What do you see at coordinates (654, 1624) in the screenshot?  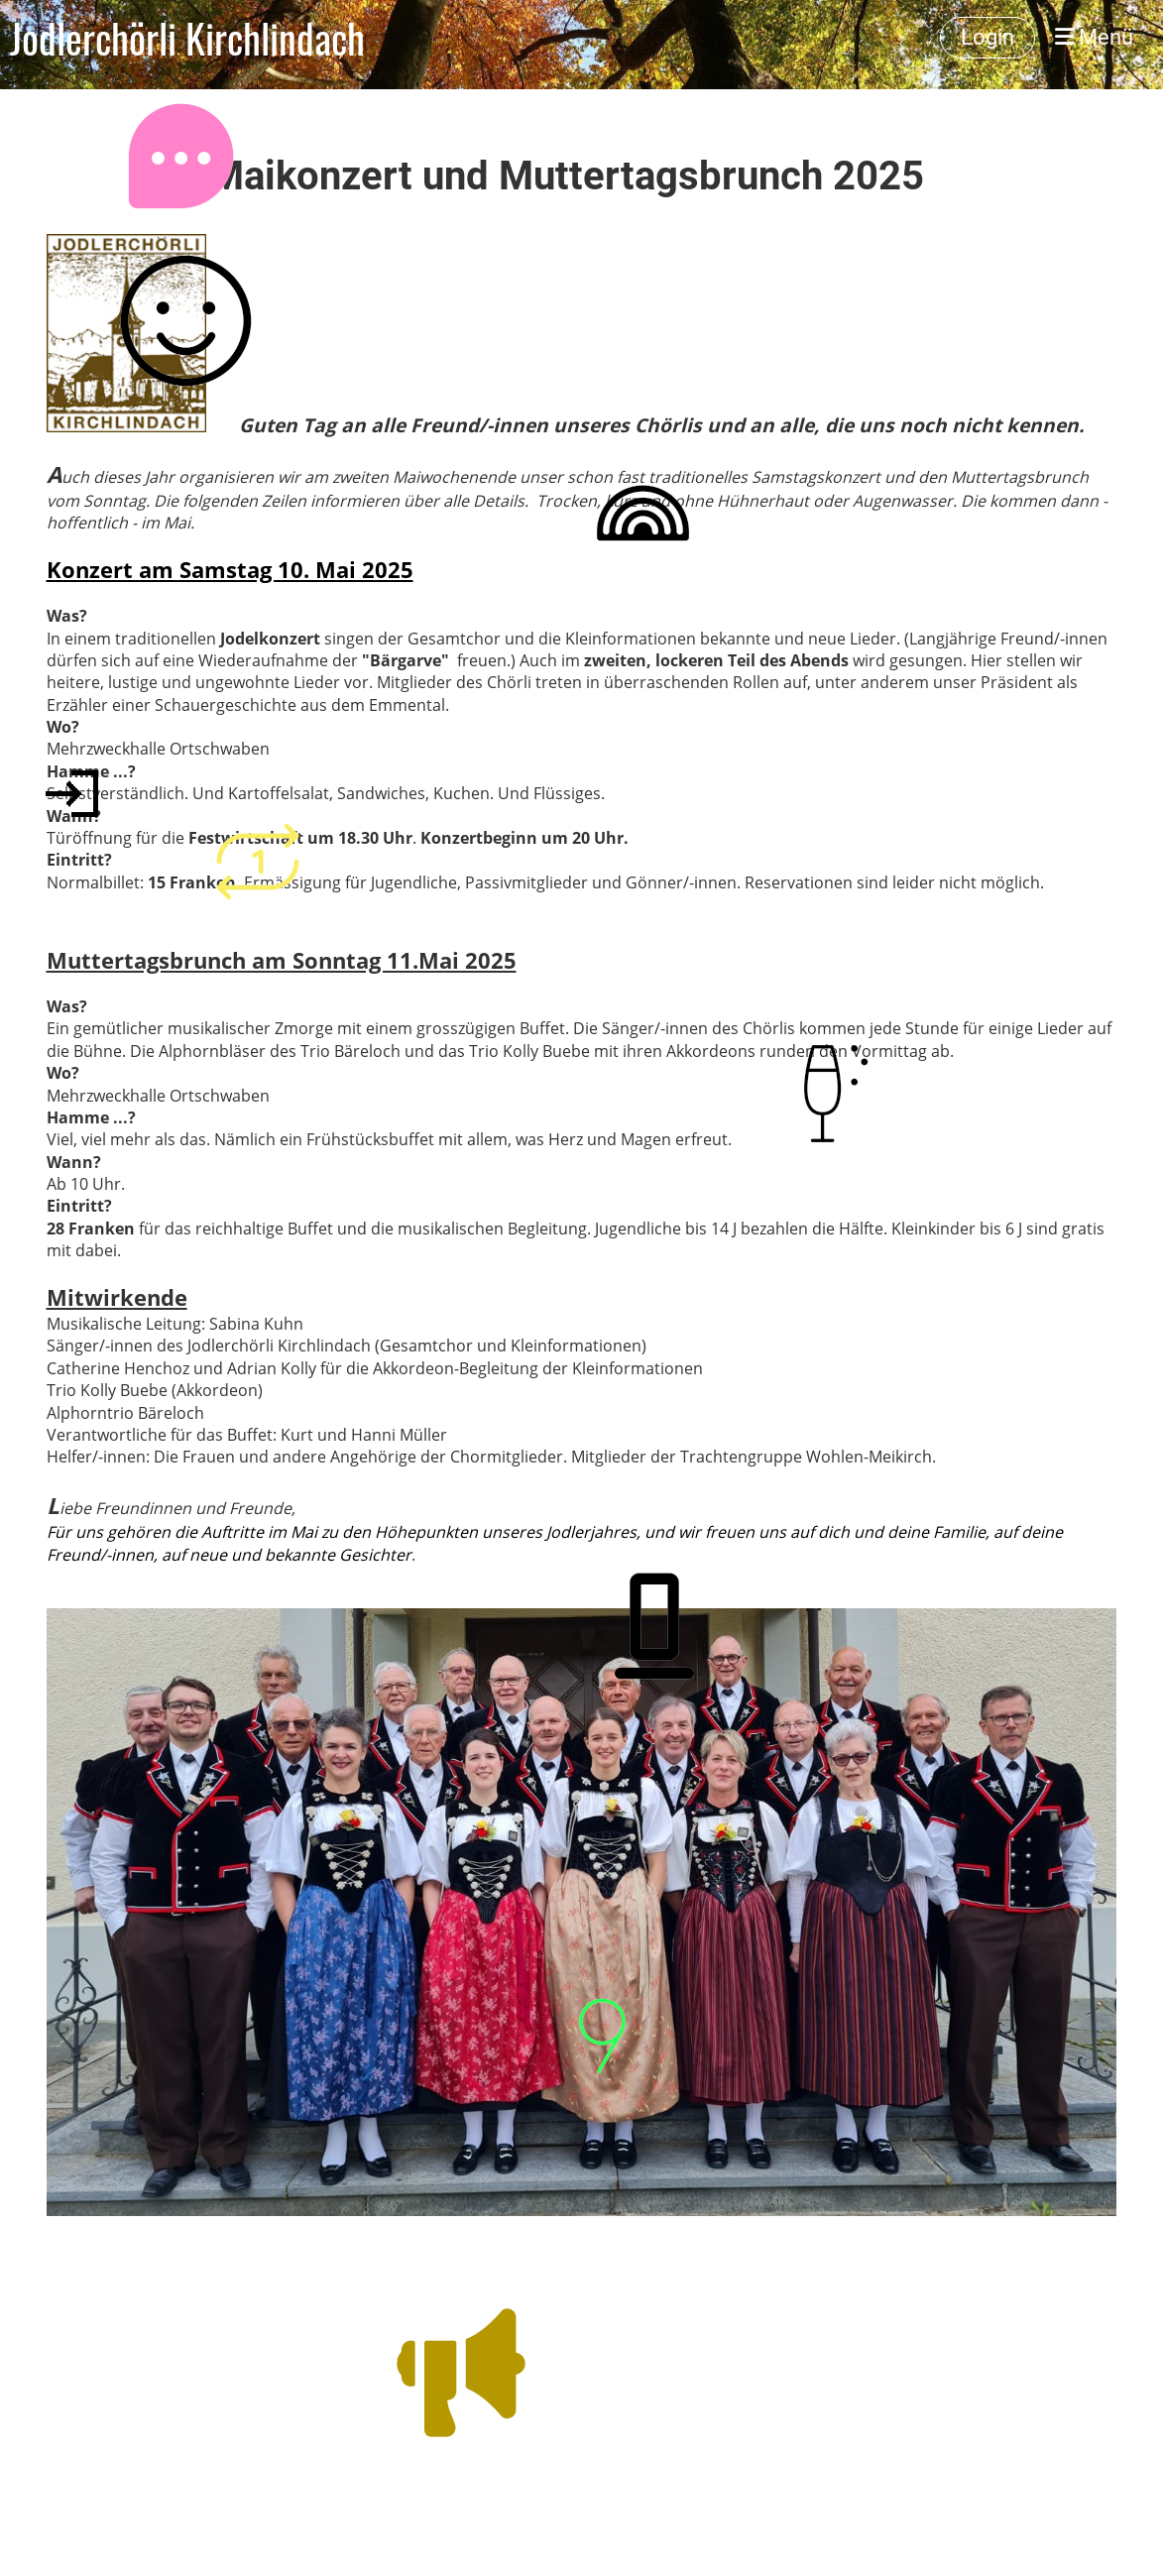 I see `align object to bottom edge` at bounding box center [654, 1624].